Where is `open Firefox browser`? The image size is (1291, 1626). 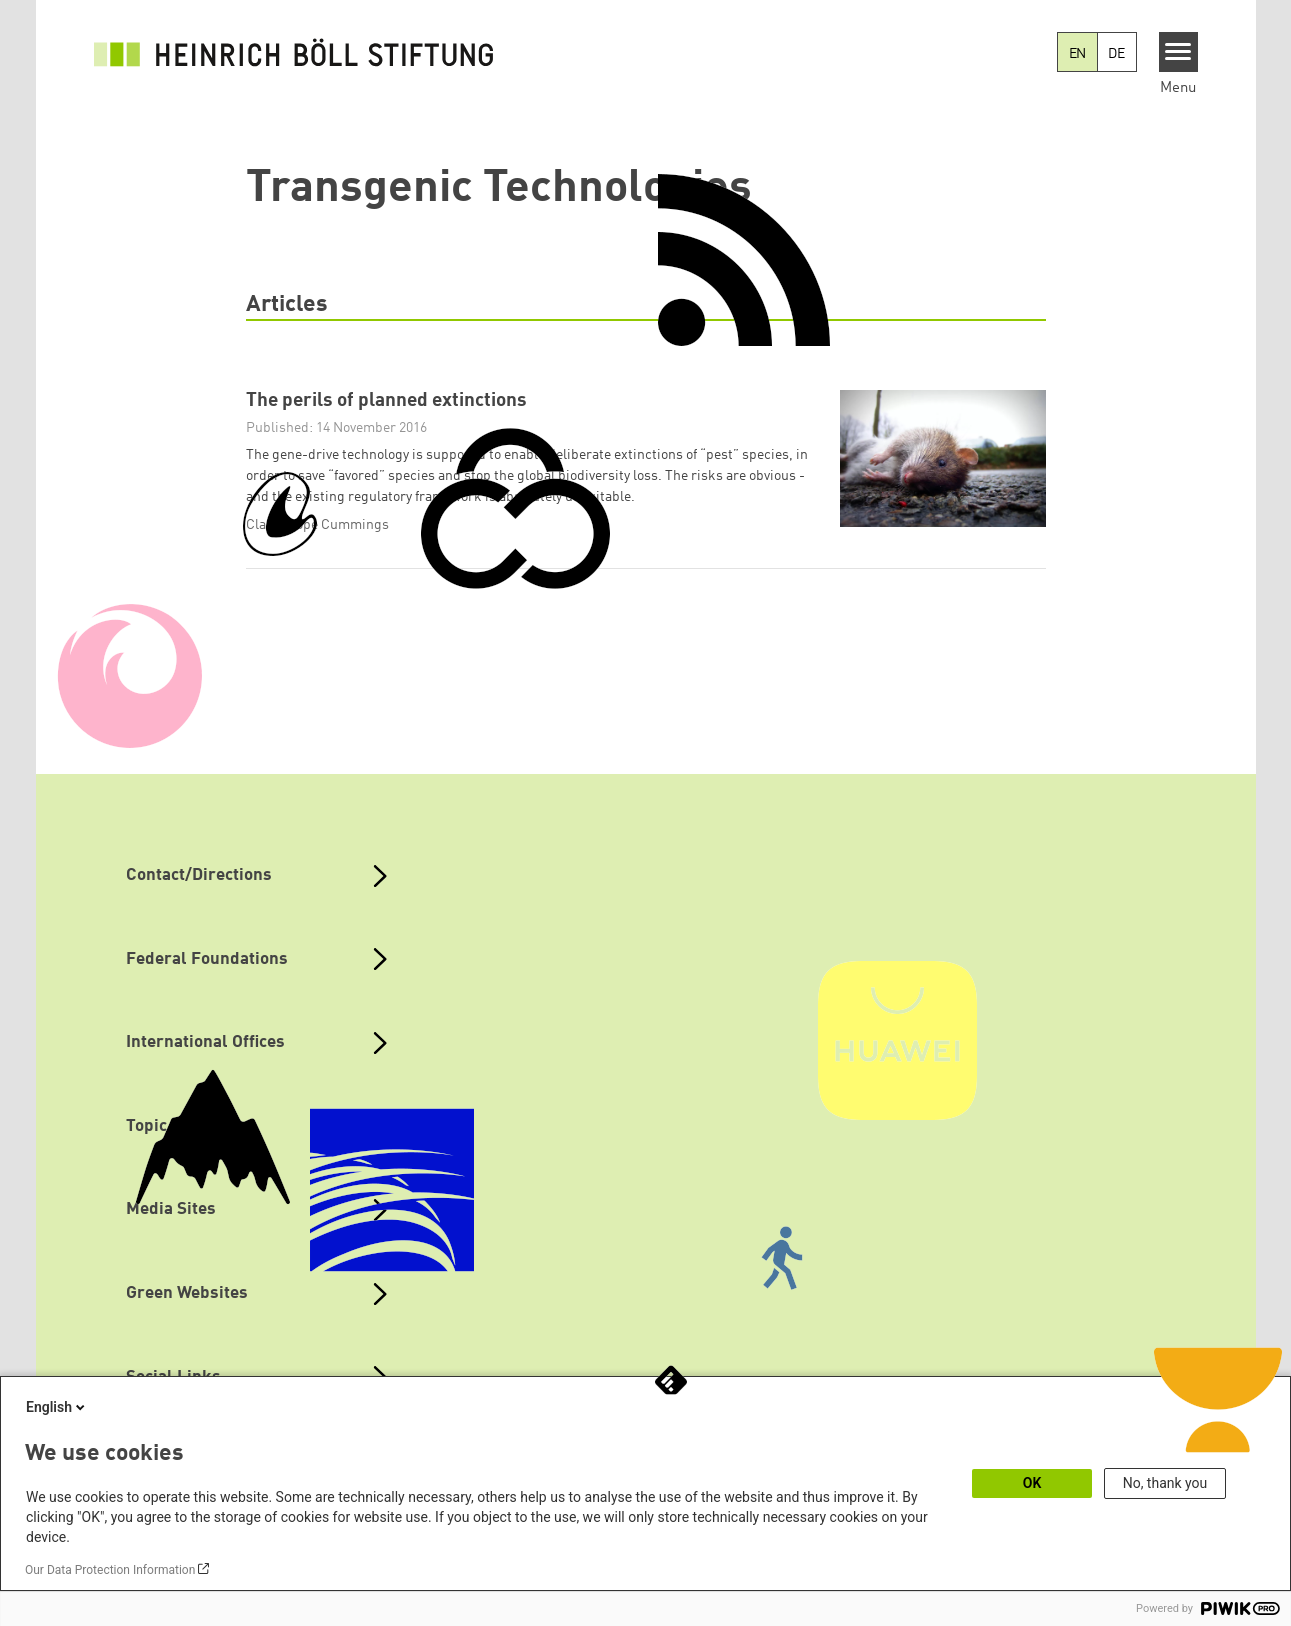 open Firefox browser is located at coordinates (130, 676).